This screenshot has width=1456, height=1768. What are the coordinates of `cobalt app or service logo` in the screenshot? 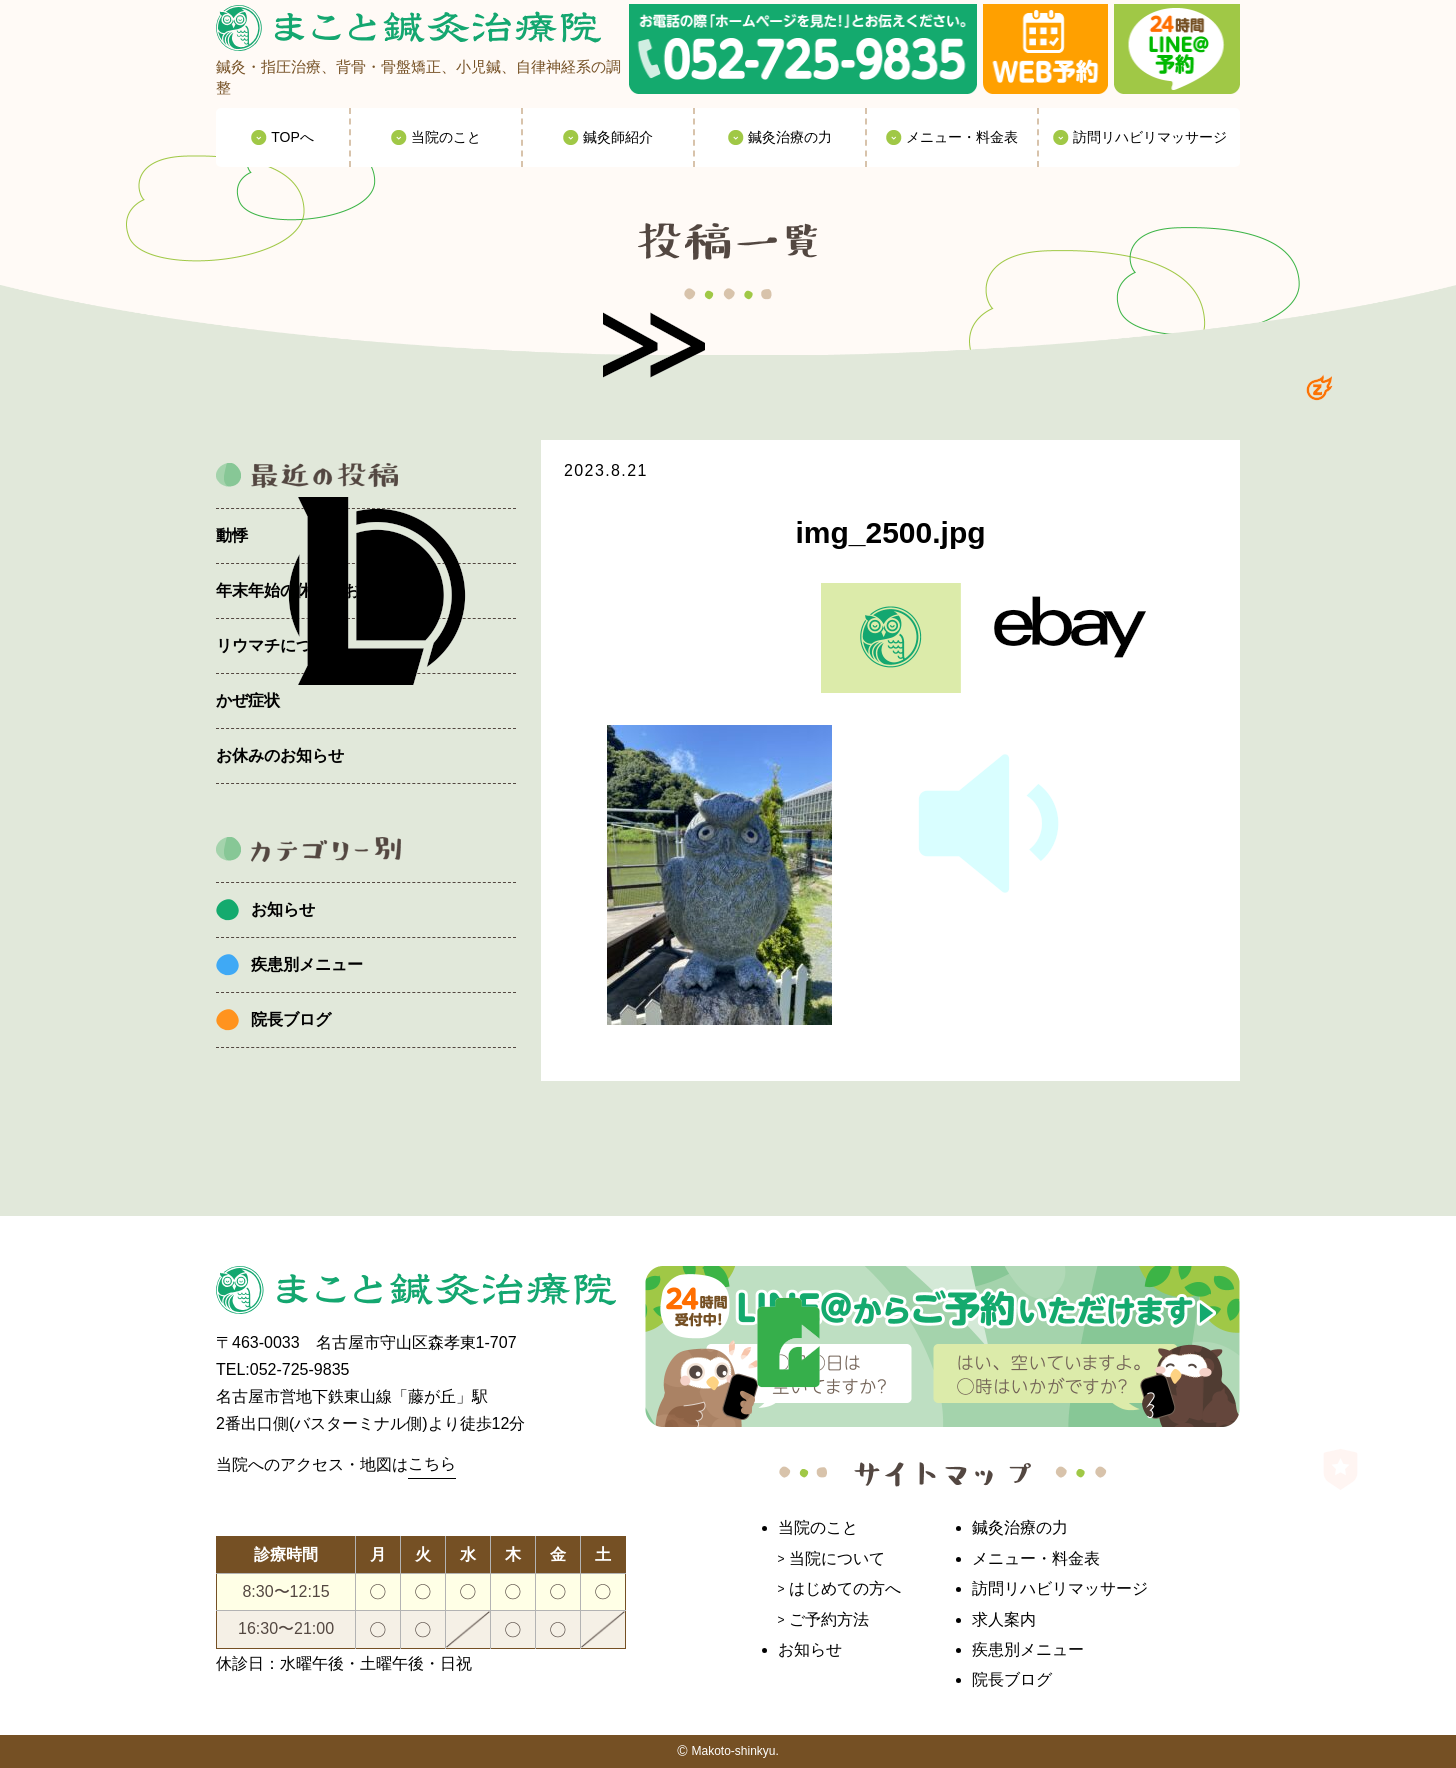 It's located at (654, 345).